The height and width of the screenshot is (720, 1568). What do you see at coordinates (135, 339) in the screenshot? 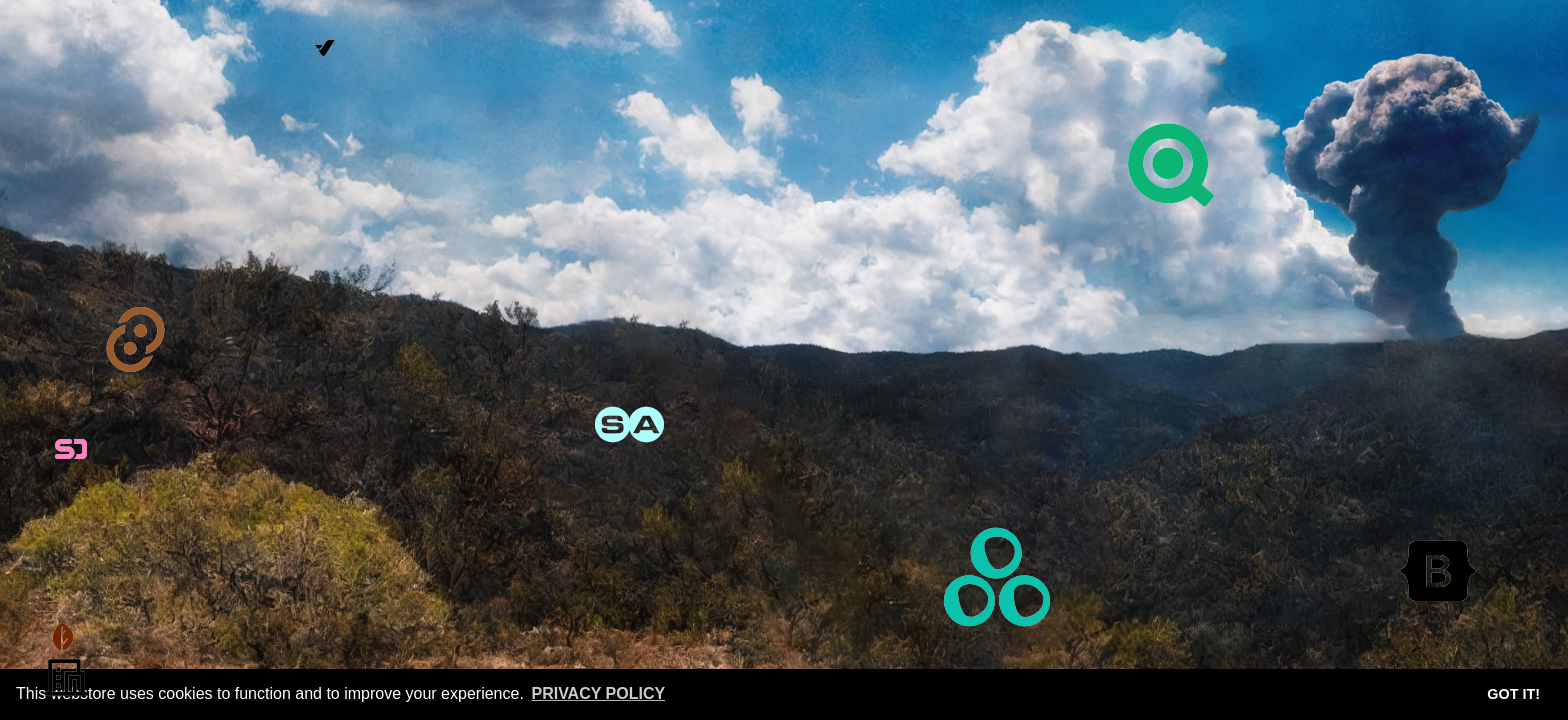
I see `tauri framework logo` at bounding box center [135, 339].